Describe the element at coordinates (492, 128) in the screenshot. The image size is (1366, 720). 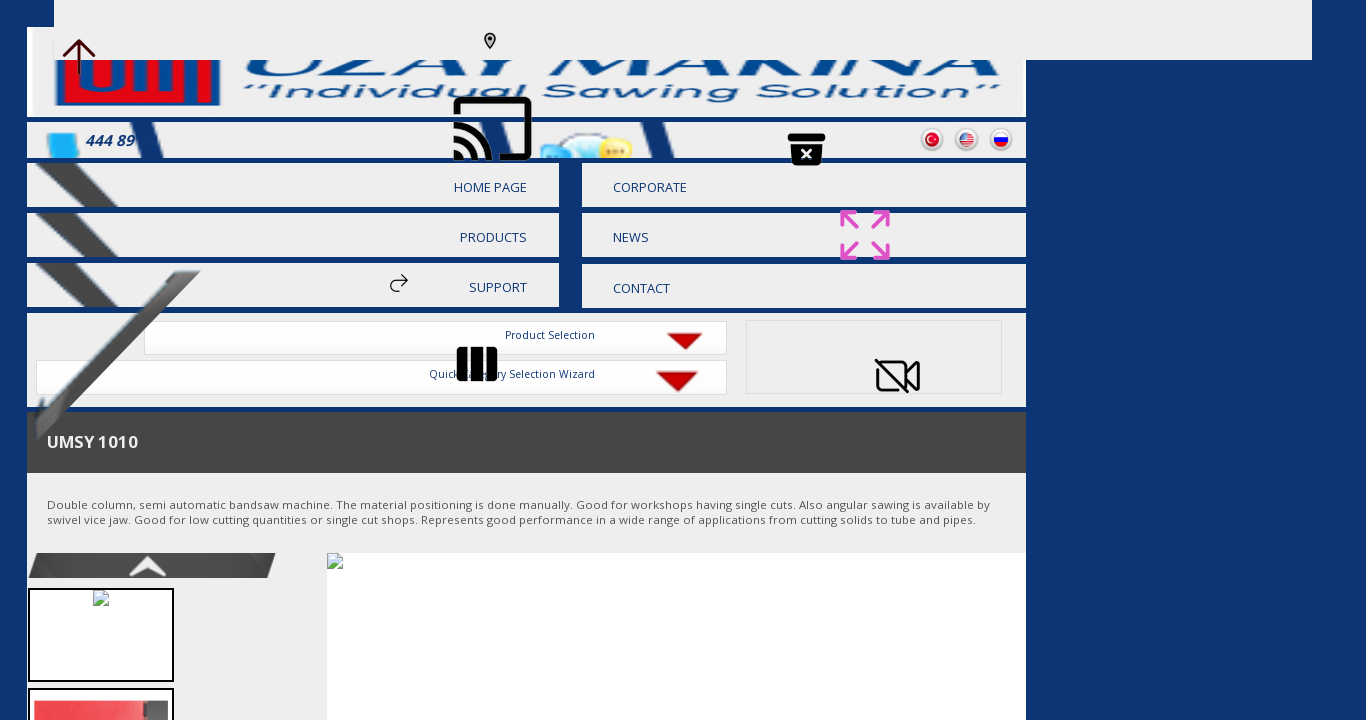
I see `cast screen to an external display` at that location.